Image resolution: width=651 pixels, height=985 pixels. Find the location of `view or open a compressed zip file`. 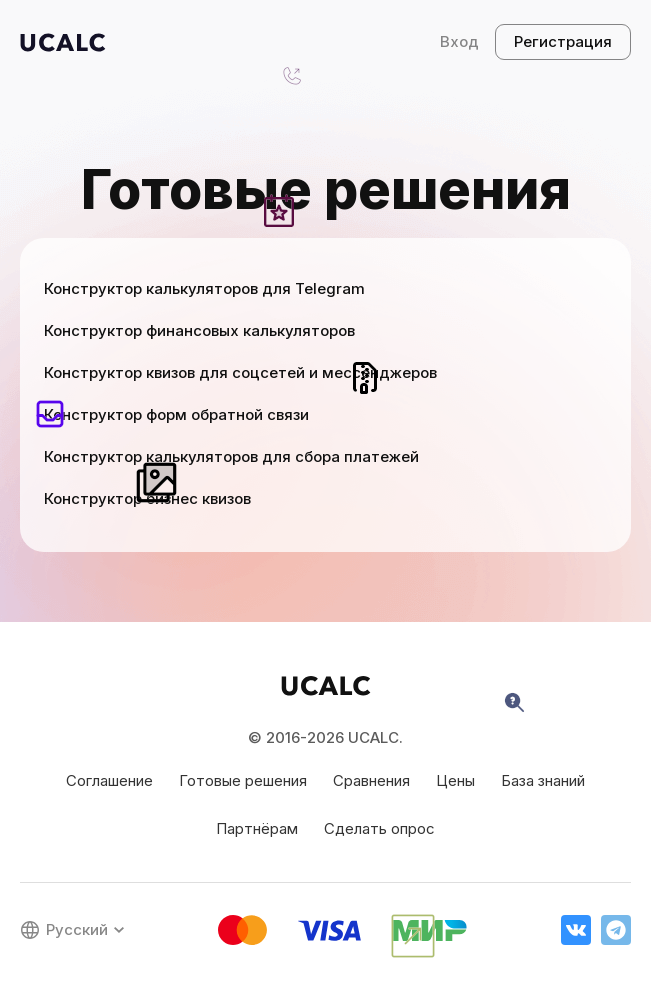

view or open a compressed zip file is located at coordinates (365, 378).